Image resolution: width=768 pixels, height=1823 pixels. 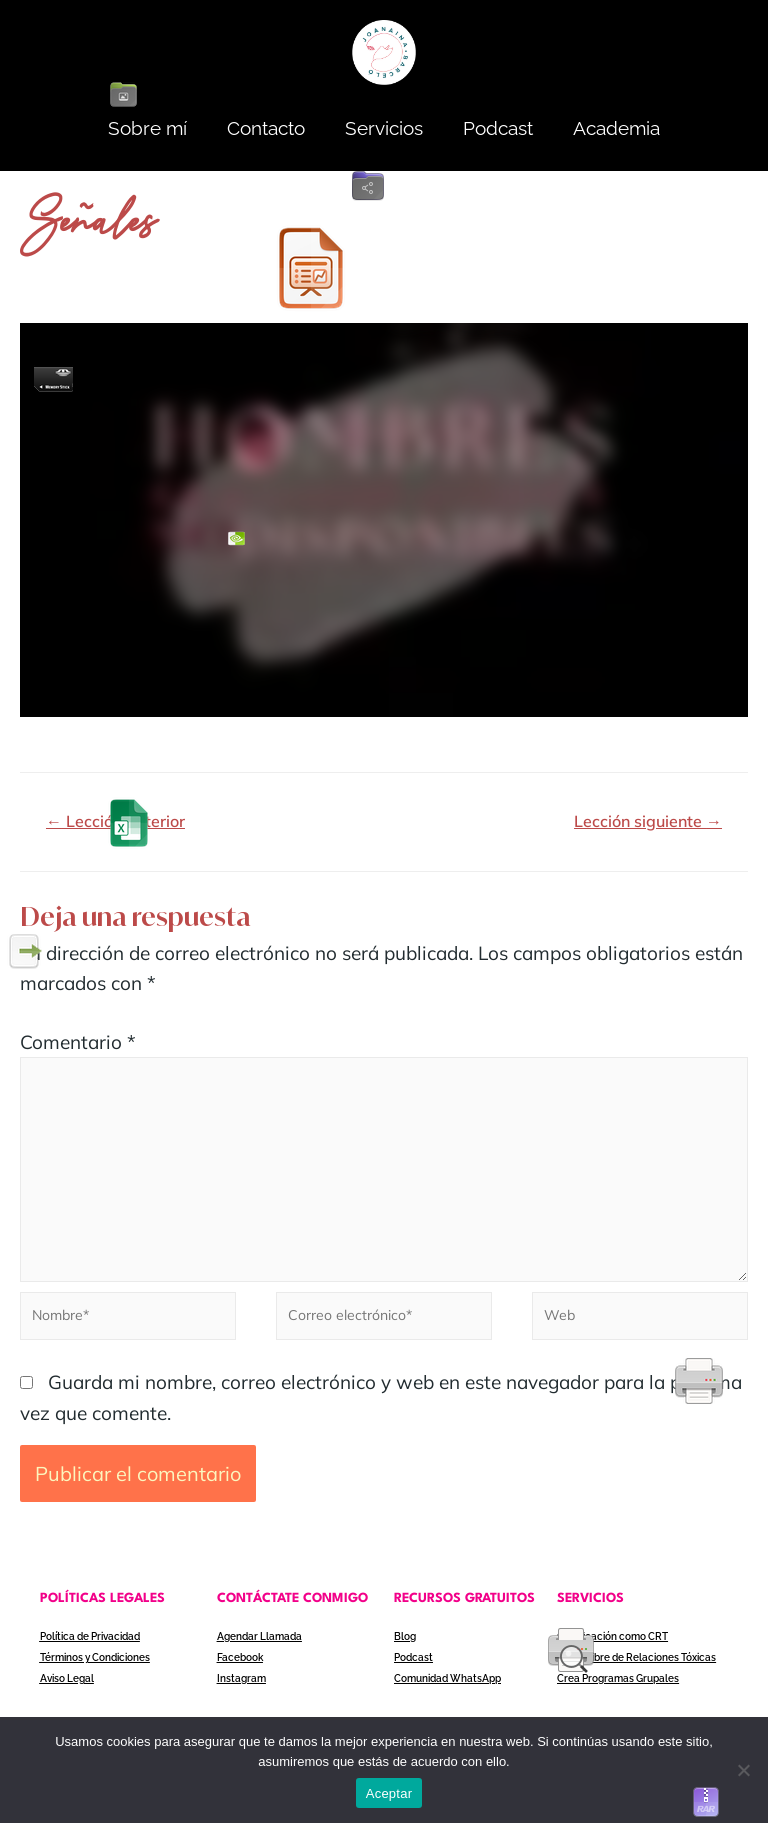 I want to click on a compressed RAR archive file, so click(x=706, y=1802).